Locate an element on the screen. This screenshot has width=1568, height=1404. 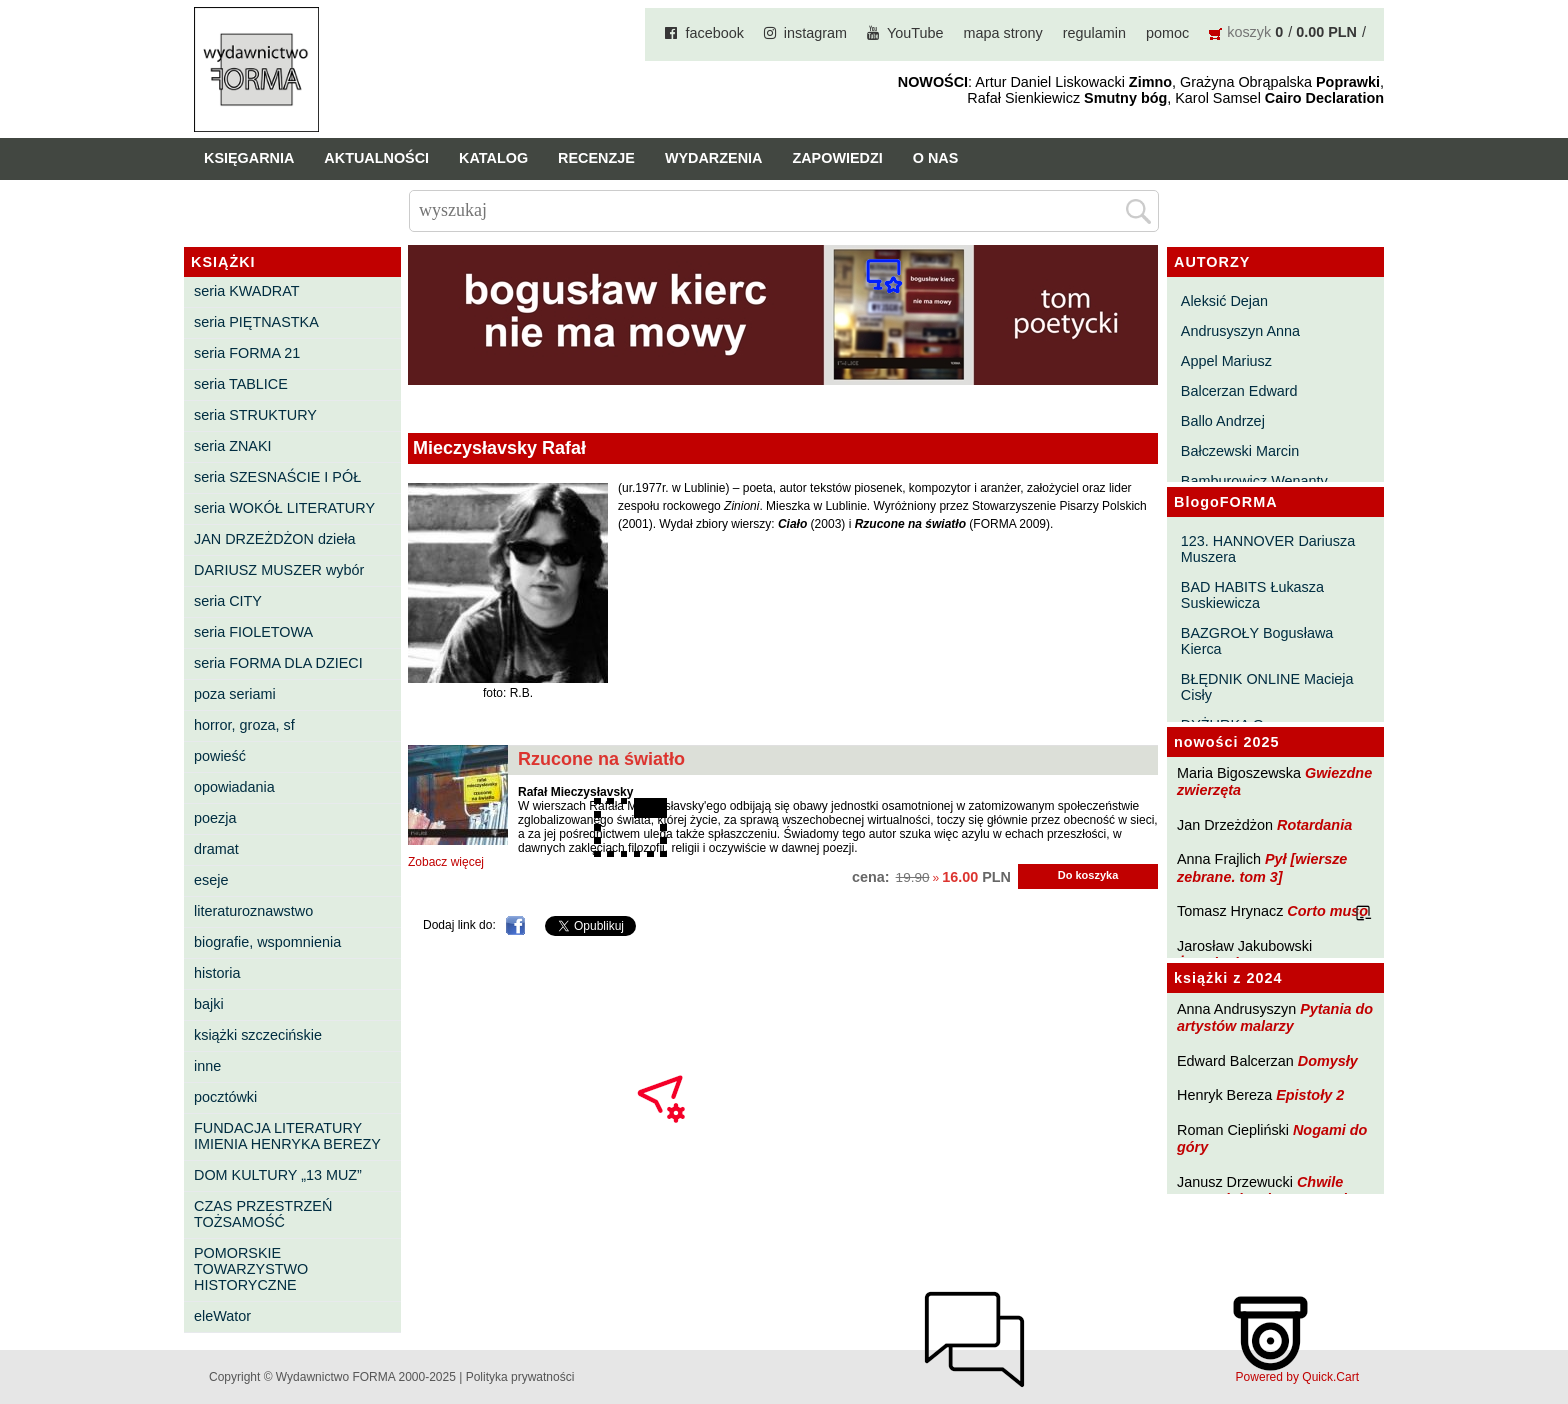
mark desktop as favorite is located at coordinates (883, 274).